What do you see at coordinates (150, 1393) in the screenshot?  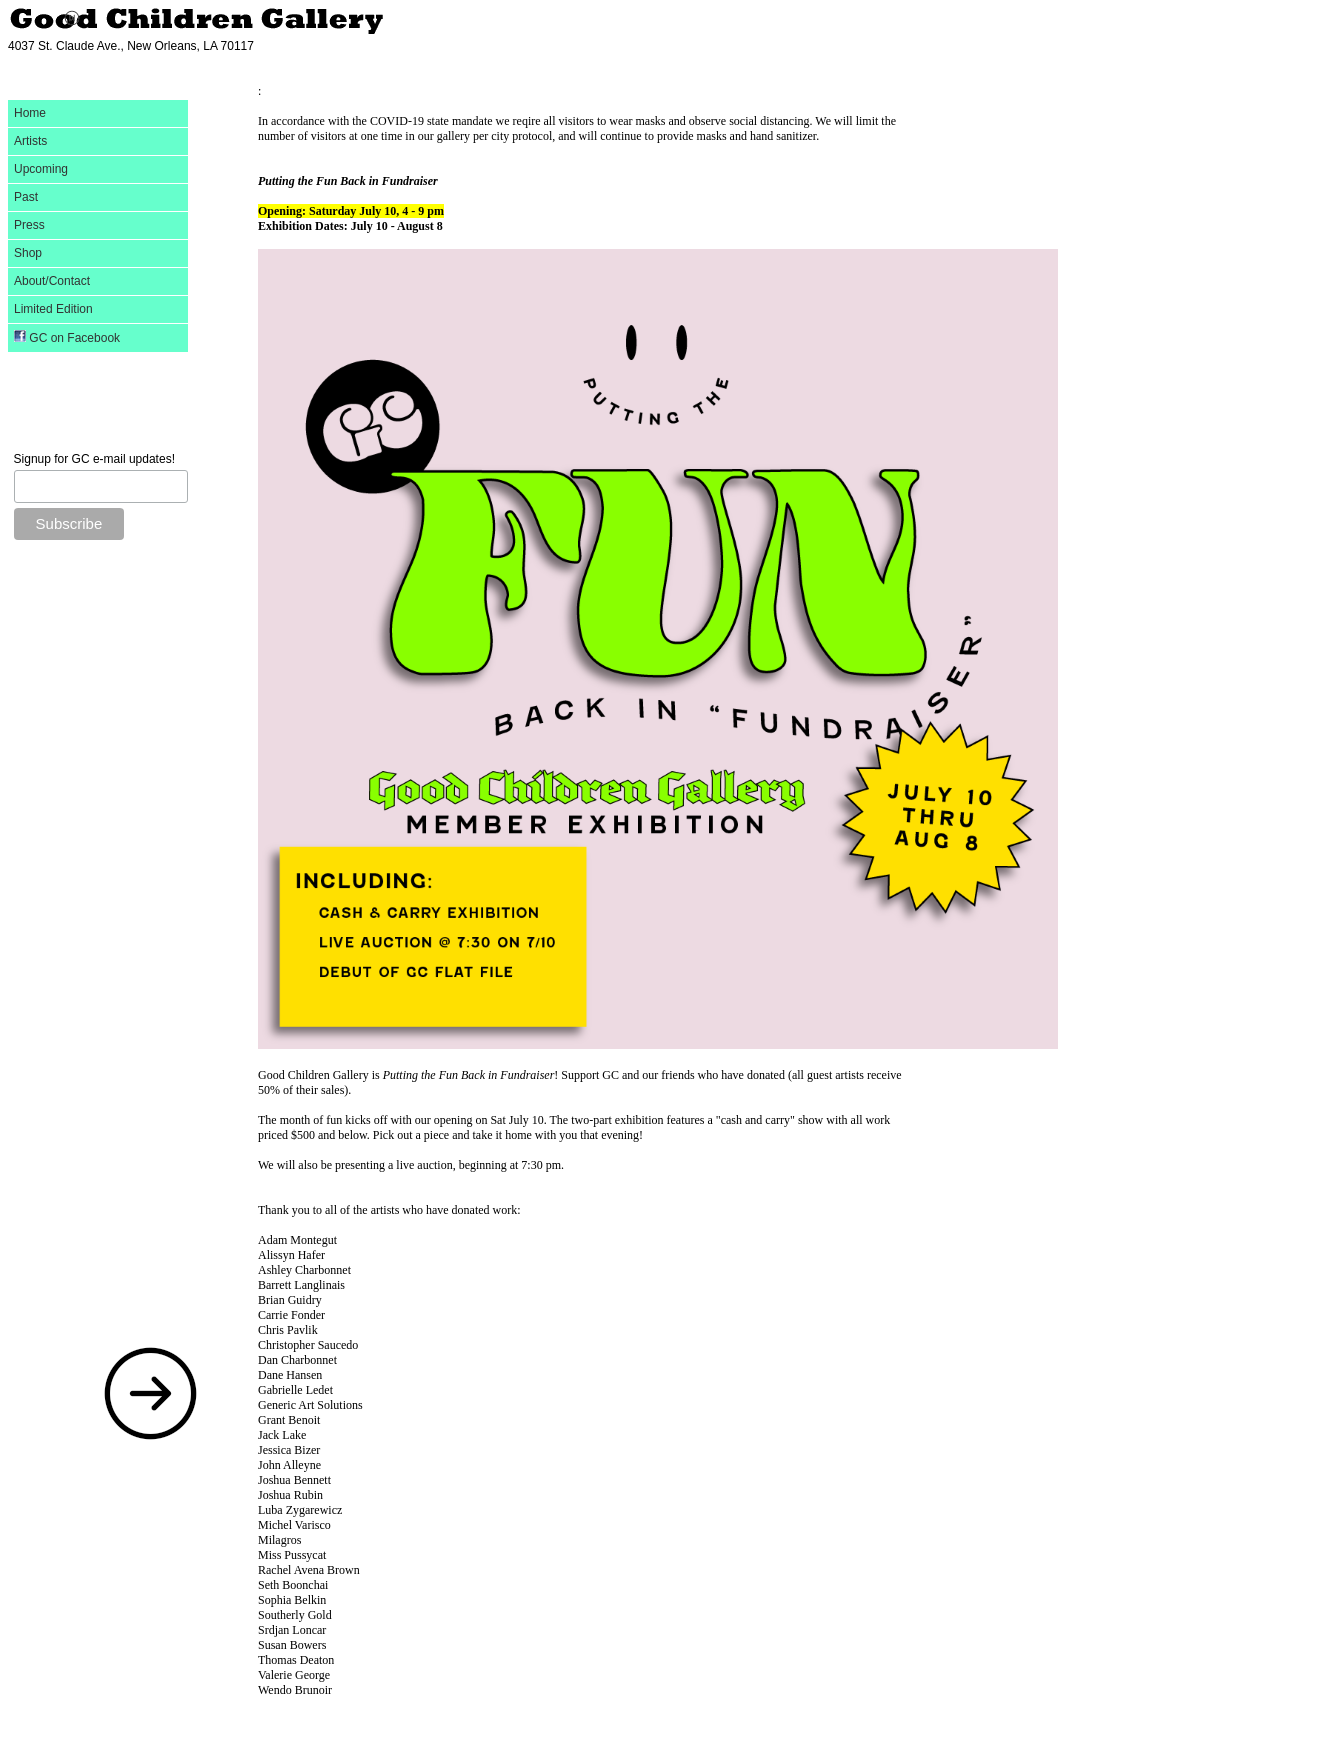 I see `proceed to the next step` at bounding box center [150, 1393].